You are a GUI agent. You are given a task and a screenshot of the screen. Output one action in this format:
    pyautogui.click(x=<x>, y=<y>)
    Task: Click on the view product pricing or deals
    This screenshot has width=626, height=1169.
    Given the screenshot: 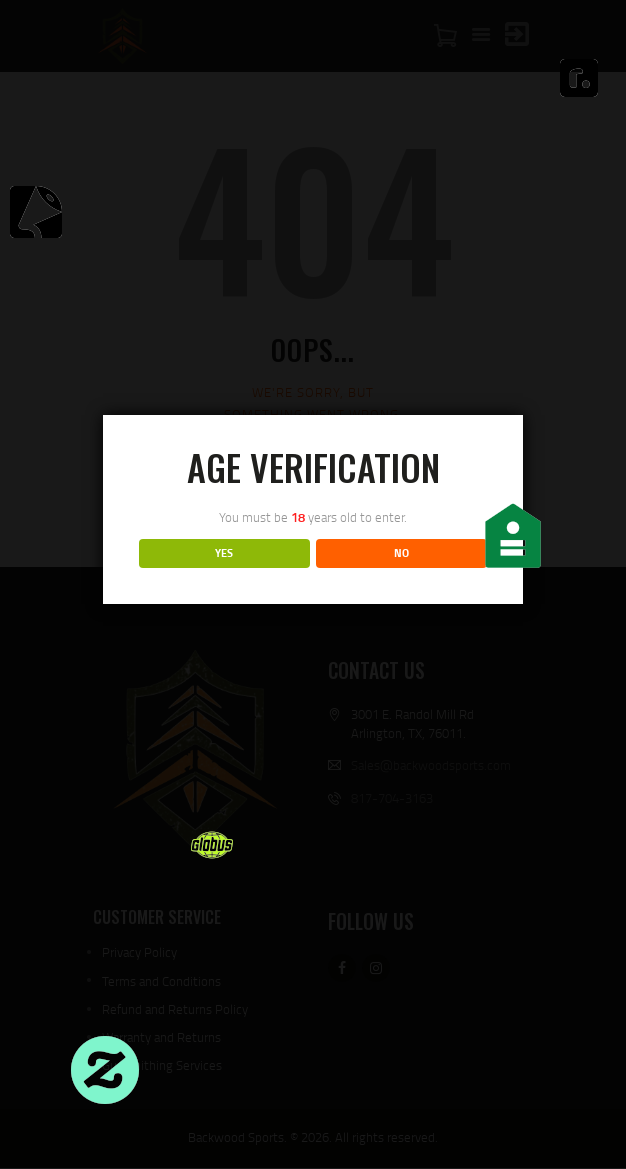 What is the action you would take?
    pyautogui.click(x=513, y=537)
    